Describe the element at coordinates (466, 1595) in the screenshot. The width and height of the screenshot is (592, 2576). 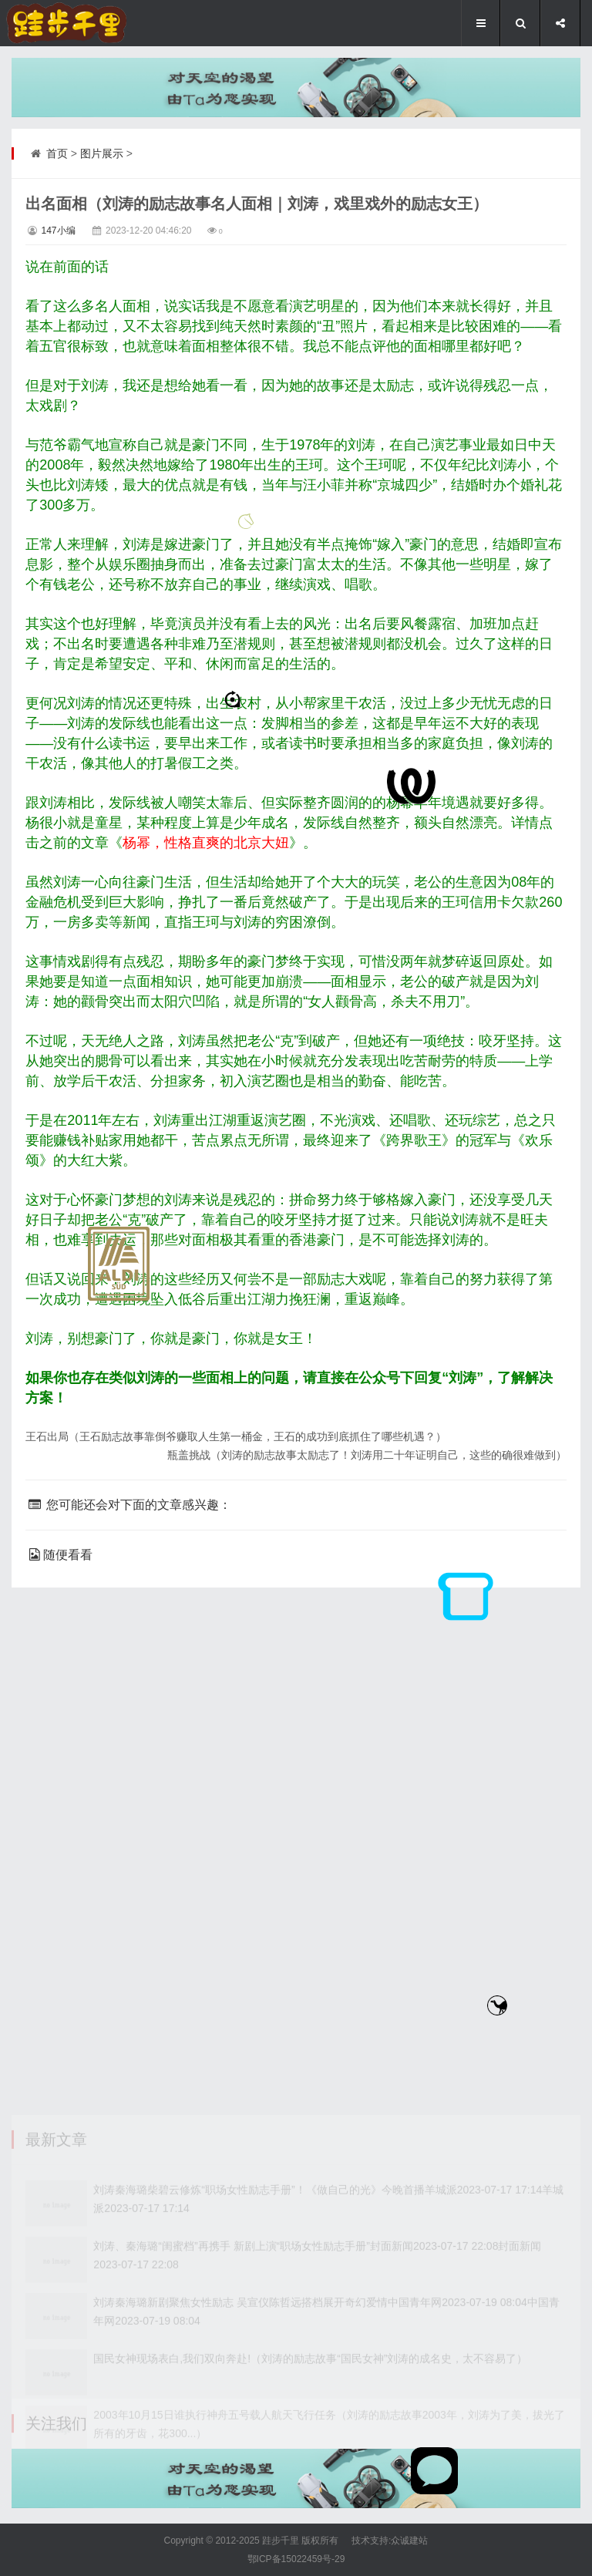
I see `browse bakery or bread products` at that location.